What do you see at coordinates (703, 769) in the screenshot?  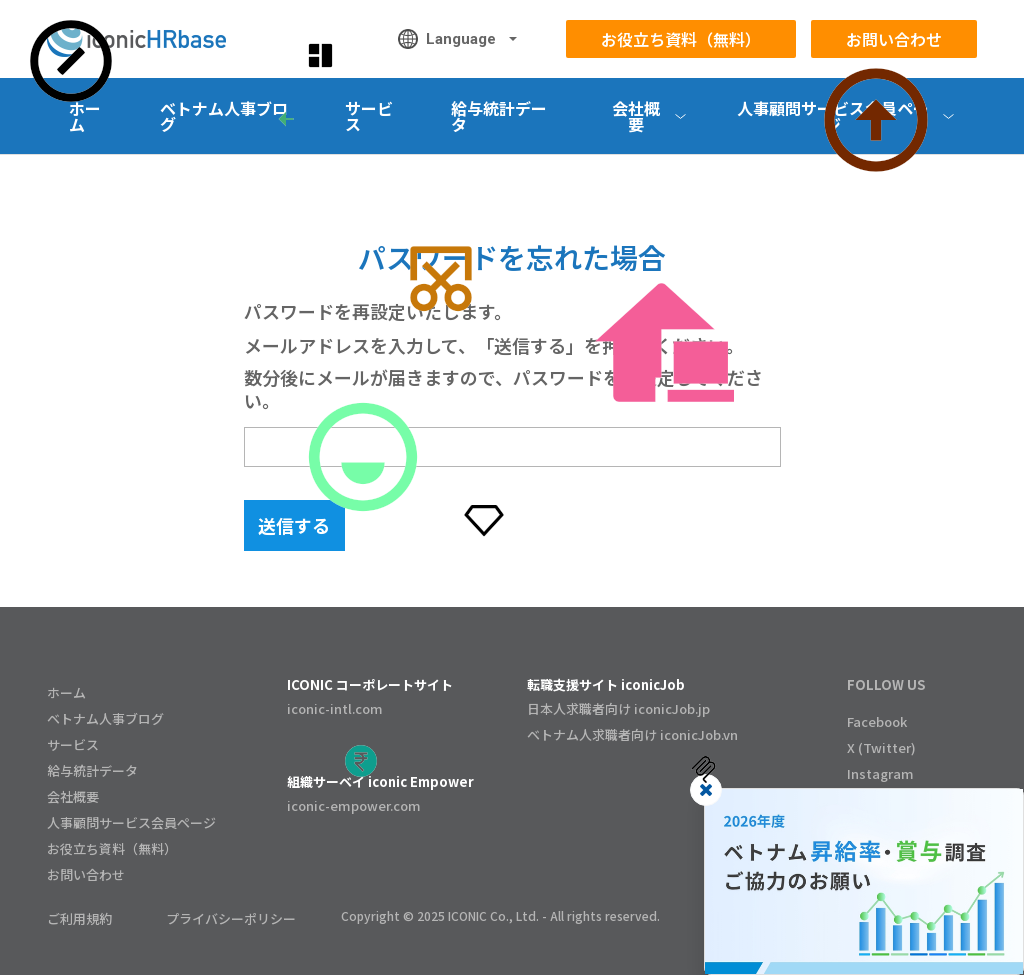 I see `model context protocol (MCP) logo` at bounding box center [703, 769].